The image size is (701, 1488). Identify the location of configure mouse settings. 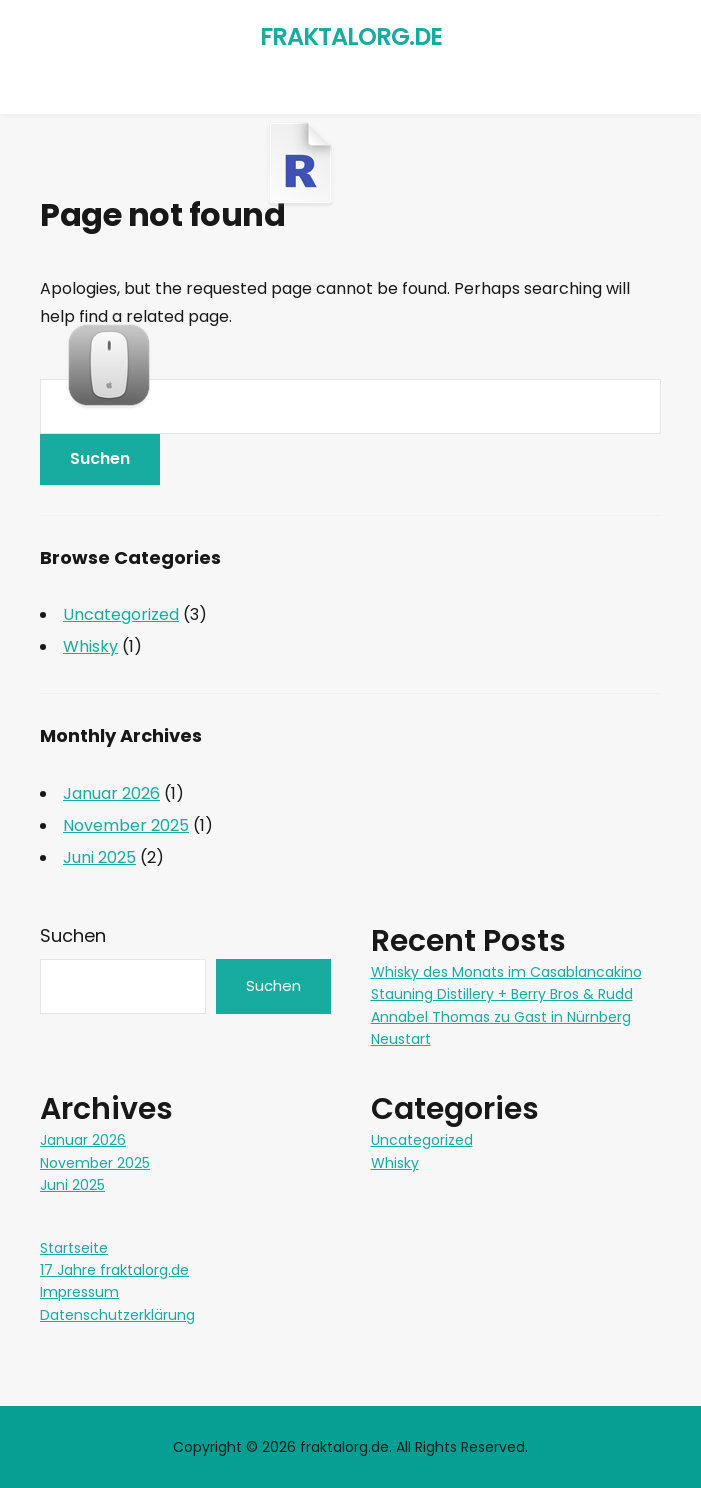
(109, 365).